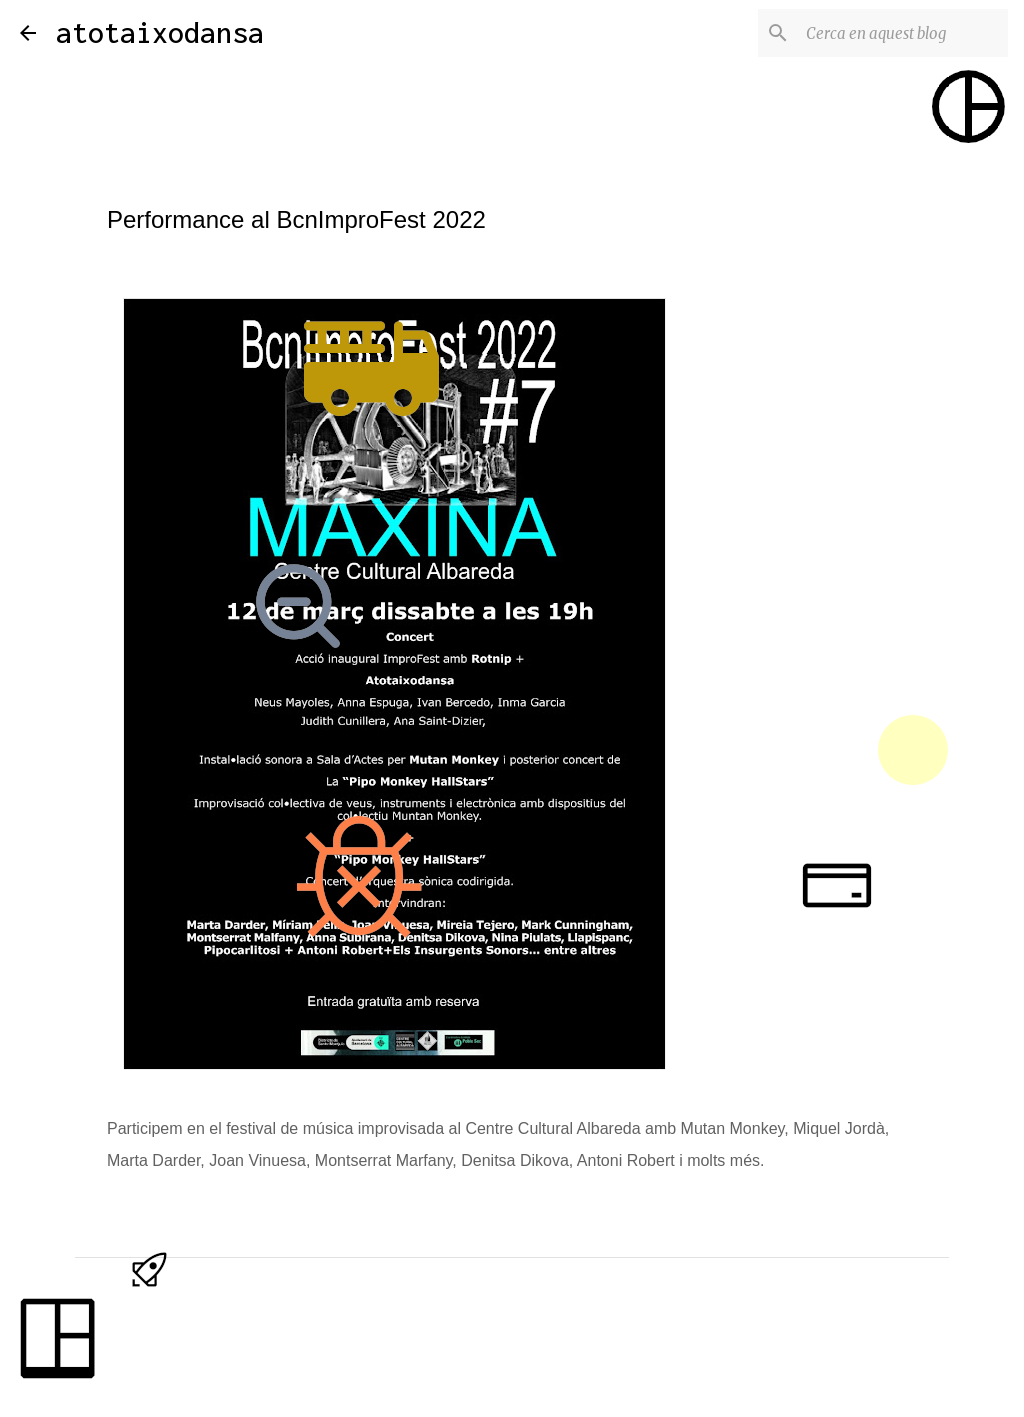 The width and height of the screenshot is (1024, 1417). Describe the element at coordinates (60, 1338) in the screenshot. I see `open tmux terminal session` at that location.